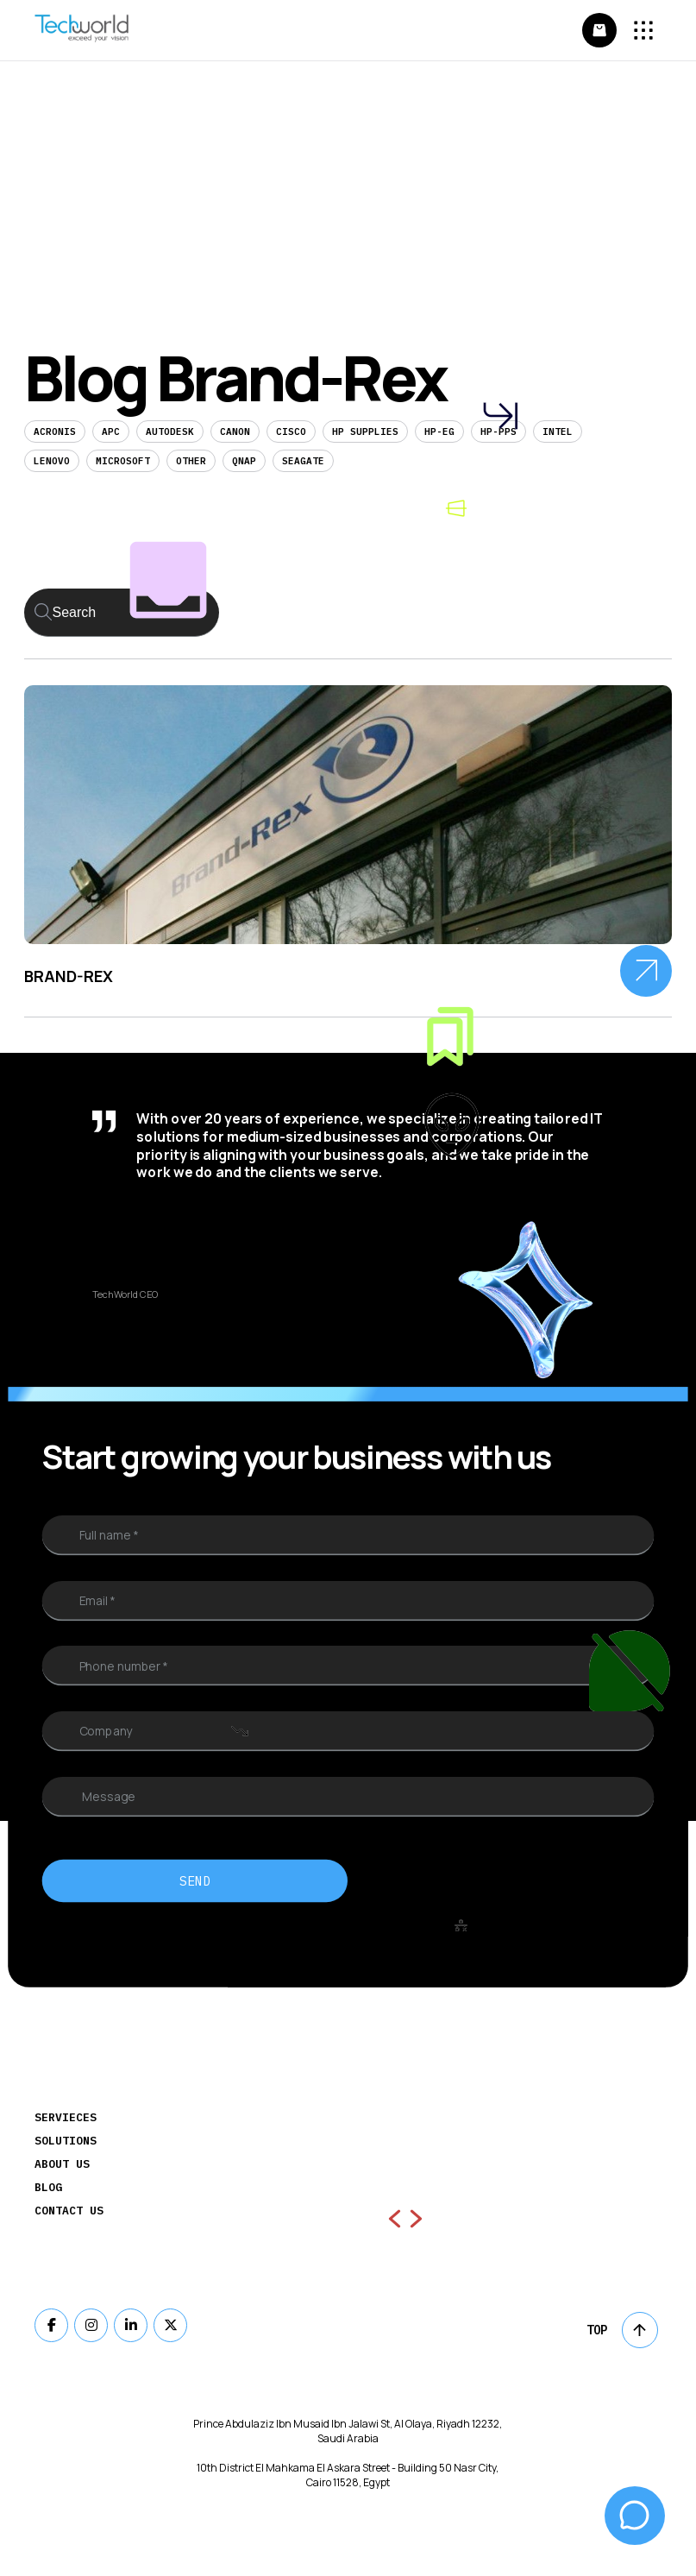 Image resolution: width=696 pixels, height=2576 pixels. Describe the element at coordinates (628, 1672) in the screenshot. I see `mute or disable chat notifications` at that location.